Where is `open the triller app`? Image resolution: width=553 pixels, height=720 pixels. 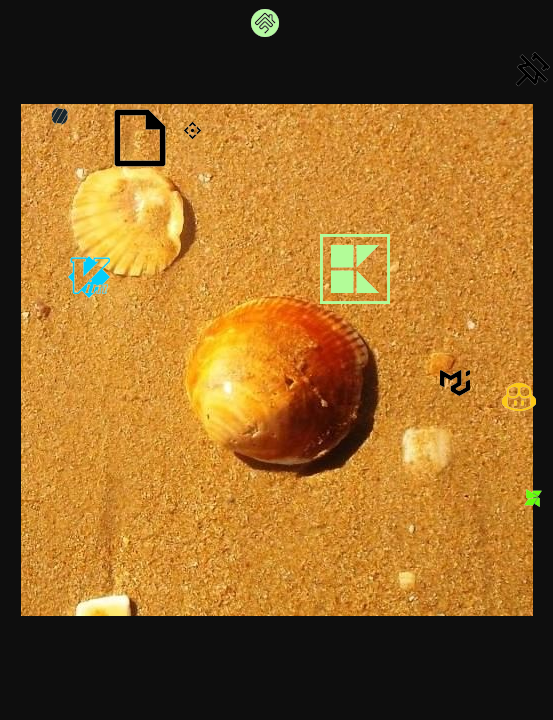
open the triller app is located at coordinates (60, 115).